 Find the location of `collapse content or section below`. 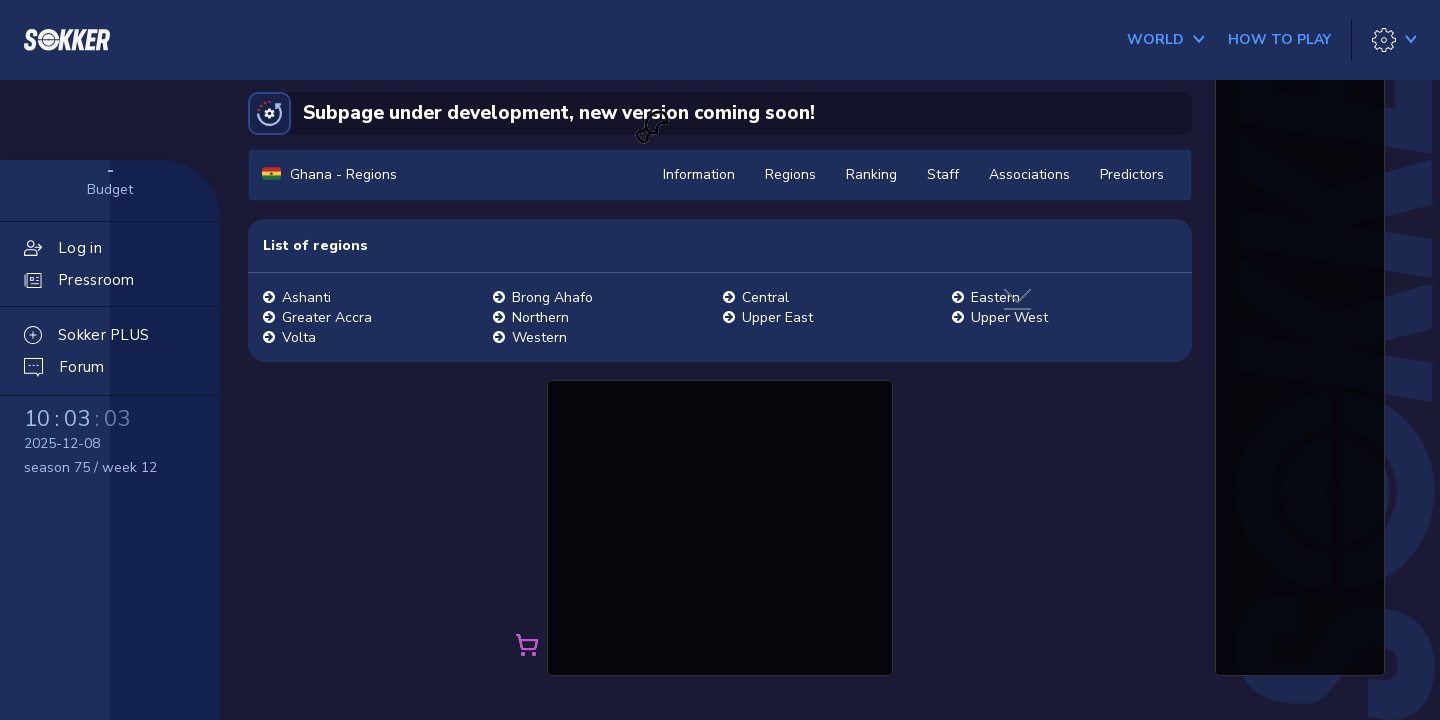

collapse content or section below is located at coordinates (1017, 298).